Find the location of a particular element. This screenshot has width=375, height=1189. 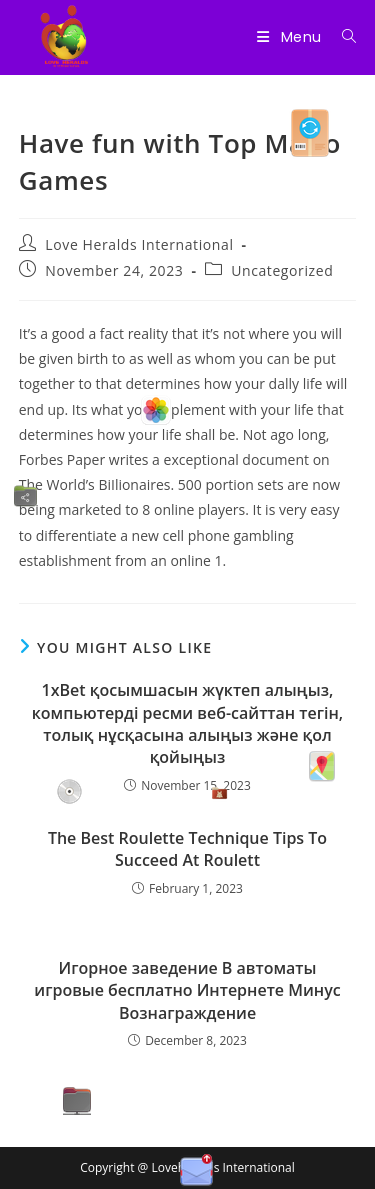

system package upgrade in progress is located at coordinates (310, 133).